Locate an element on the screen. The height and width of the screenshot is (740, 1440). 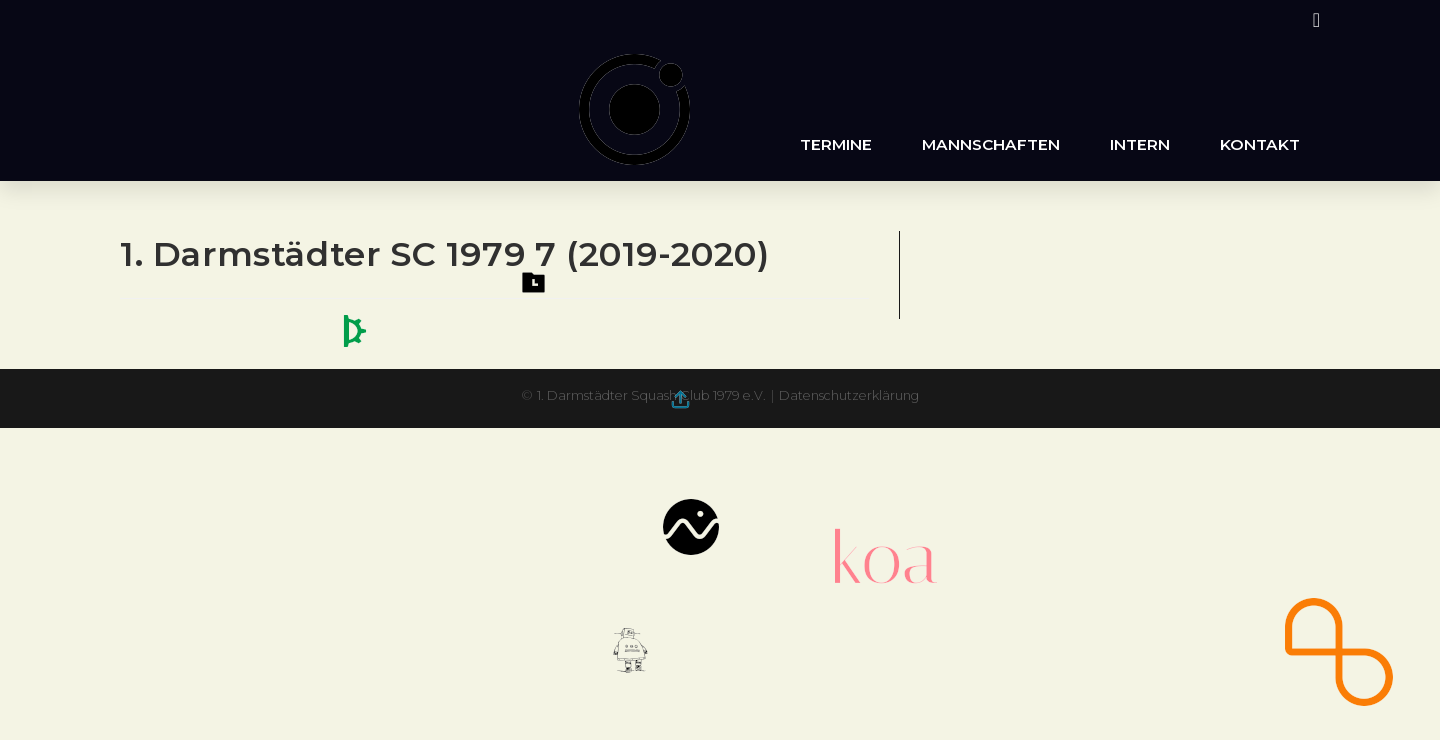
visit instructables website or app is located at coordinates (630, 650).